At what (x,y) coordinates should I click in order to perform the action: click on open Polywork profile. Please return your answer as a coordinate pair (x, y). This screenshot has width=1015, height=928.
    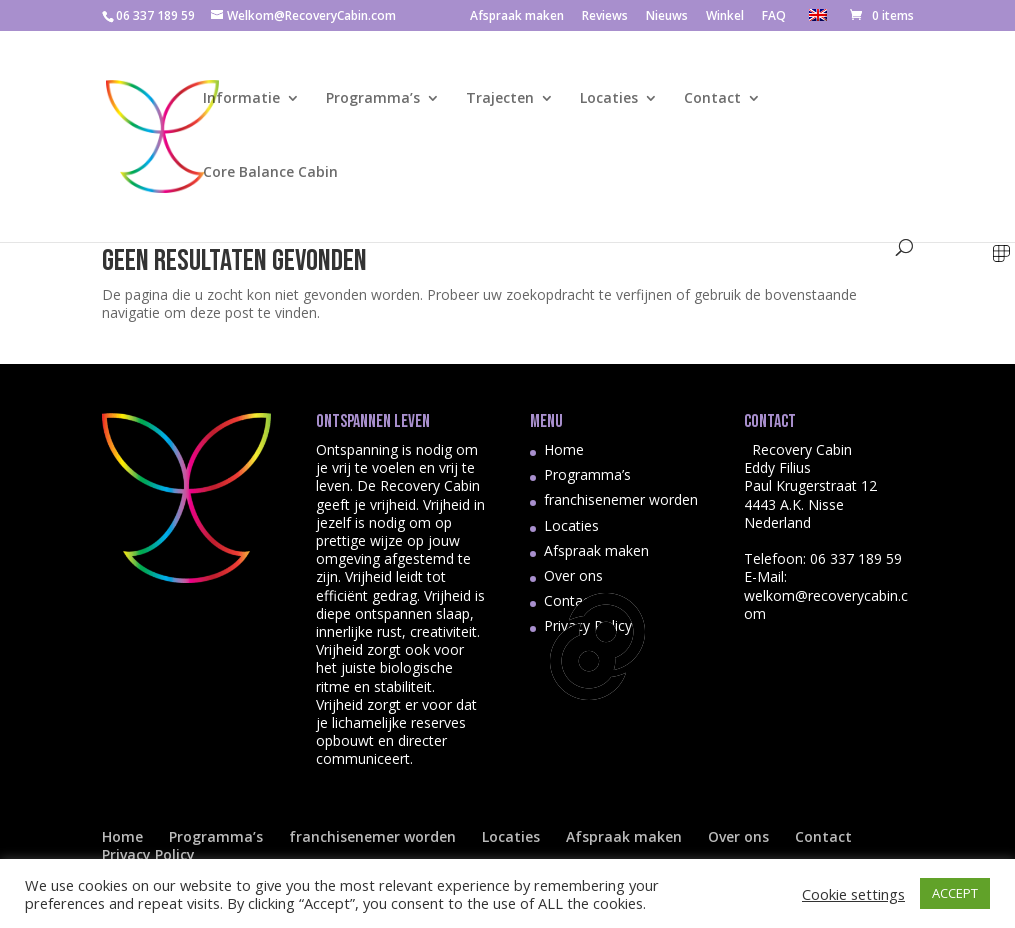
    Looking at the image, I should click on (1001, 253).